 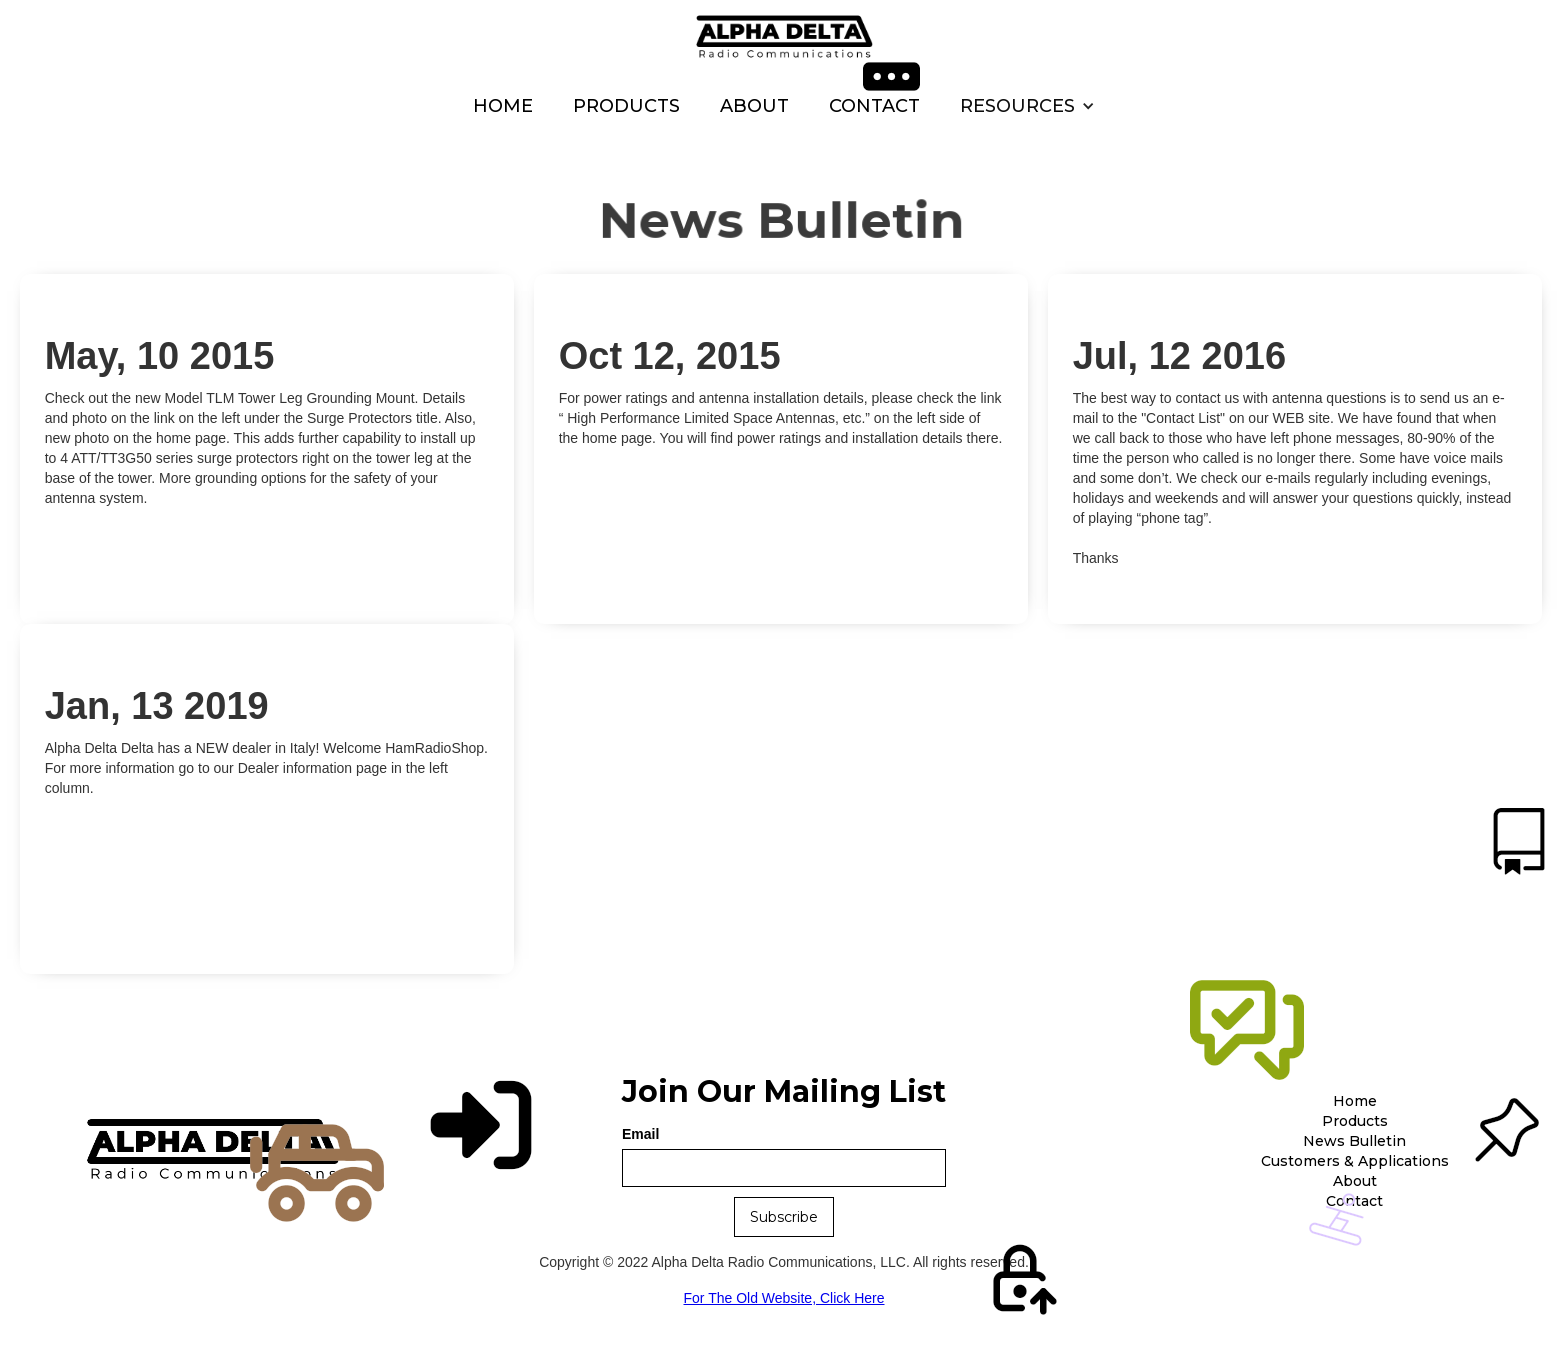 What do you see at coordinates (317, 1173) in the screenshot?
I see `select SUV as vehicle type` at bounding box center [317, 1173].